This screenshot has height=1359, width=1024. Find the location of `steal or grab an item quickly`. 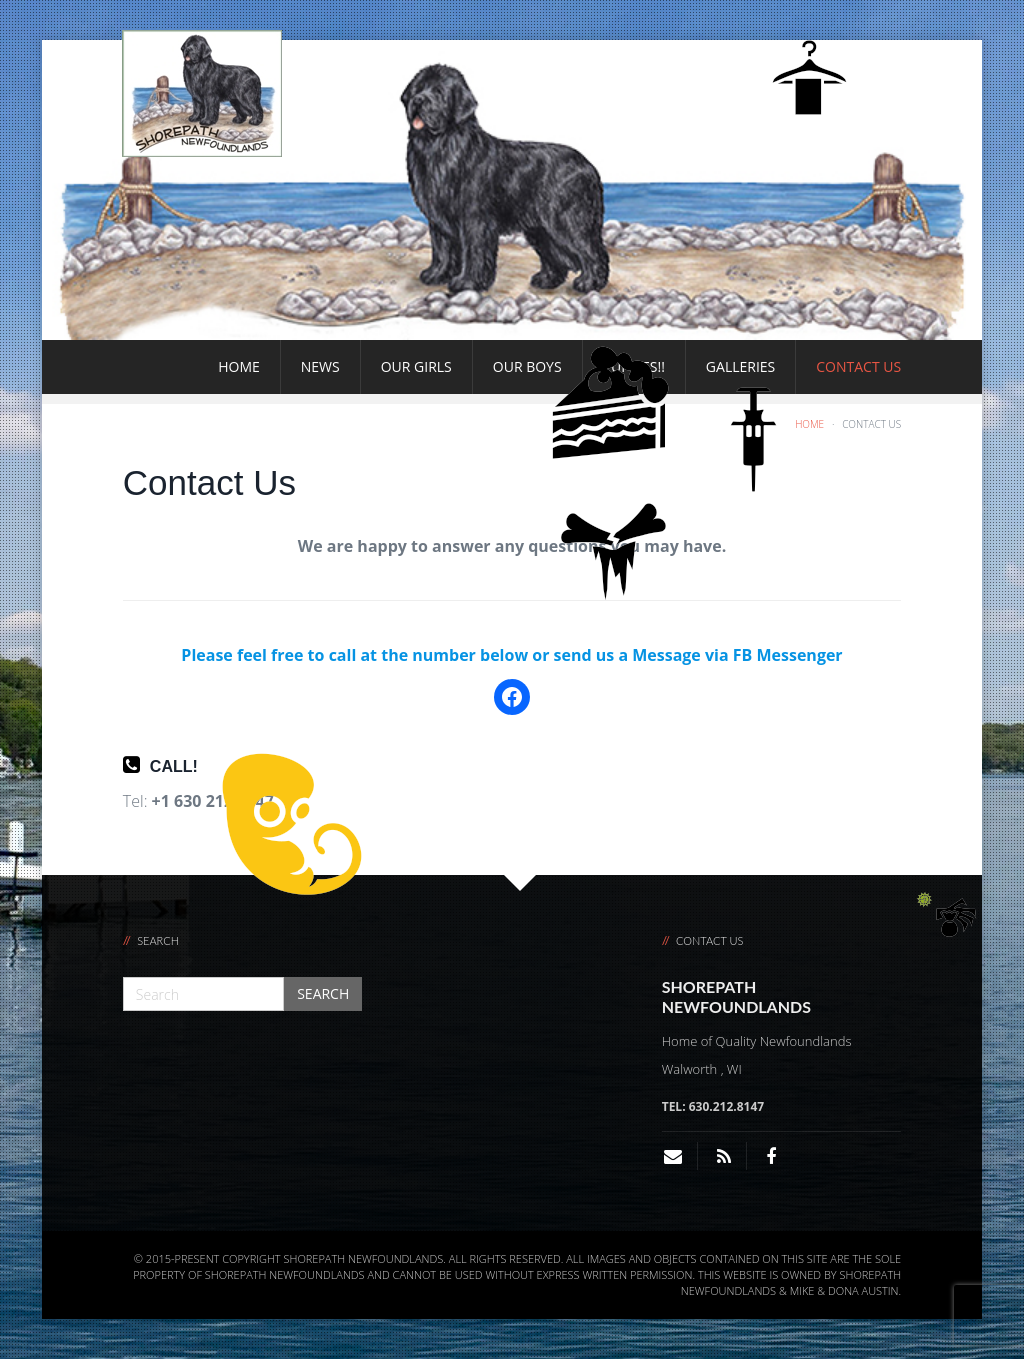

steal or grab an item quickly is located at coordinates (956, 916).